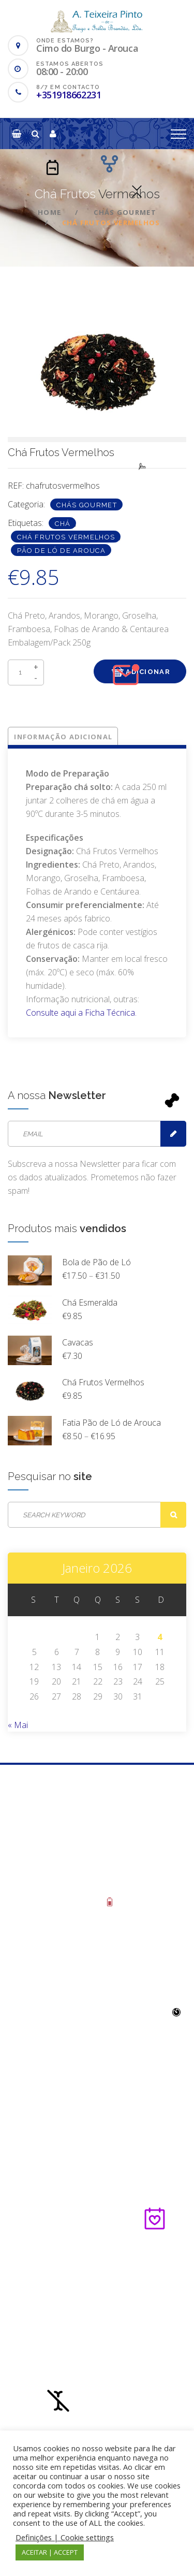 This screenshot has height=2576, width=194. Describe the element at coordinates (58, 2401) in the screenshot. I see `cursor tracking disabled` at that location.